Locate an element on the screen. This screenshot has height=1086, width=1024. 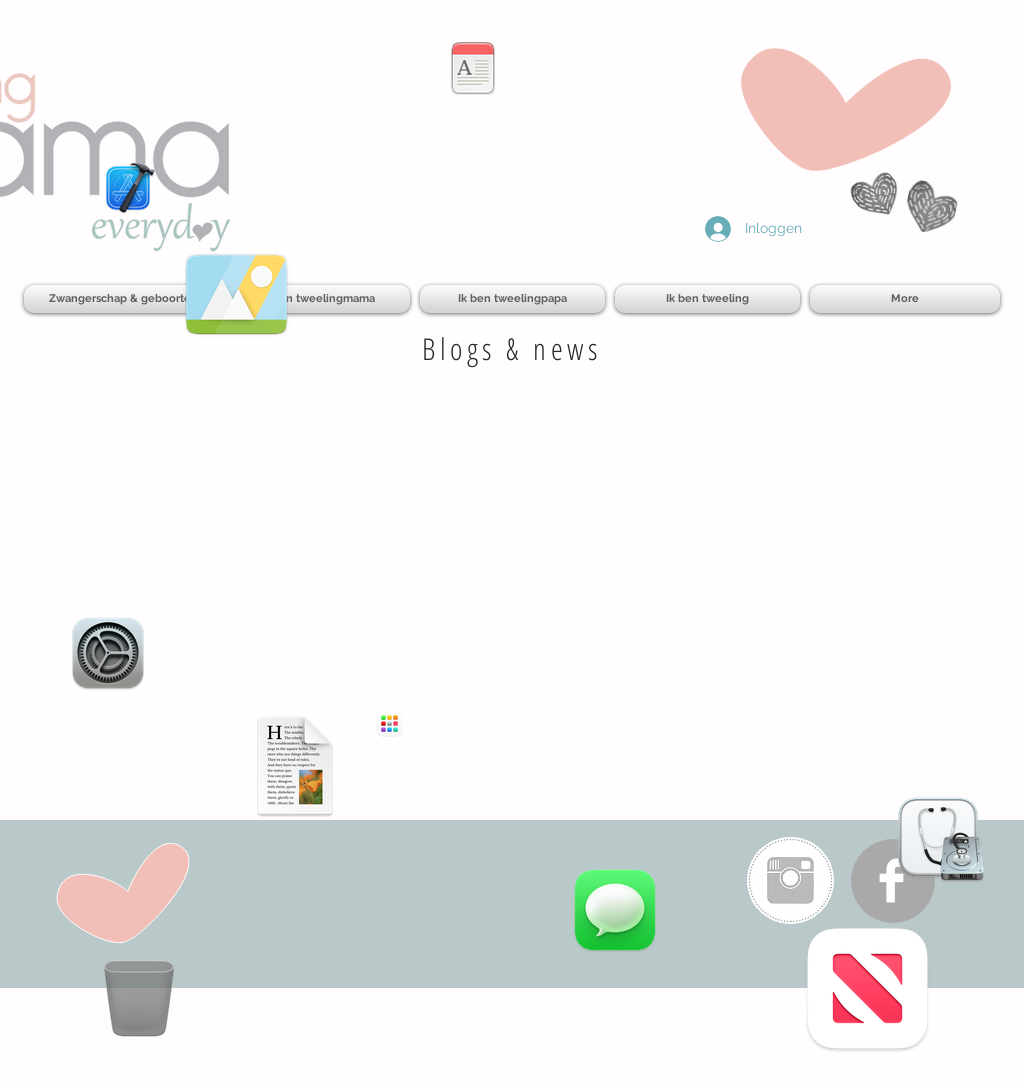
open ebook reader application is located at coordinates (473, 68).